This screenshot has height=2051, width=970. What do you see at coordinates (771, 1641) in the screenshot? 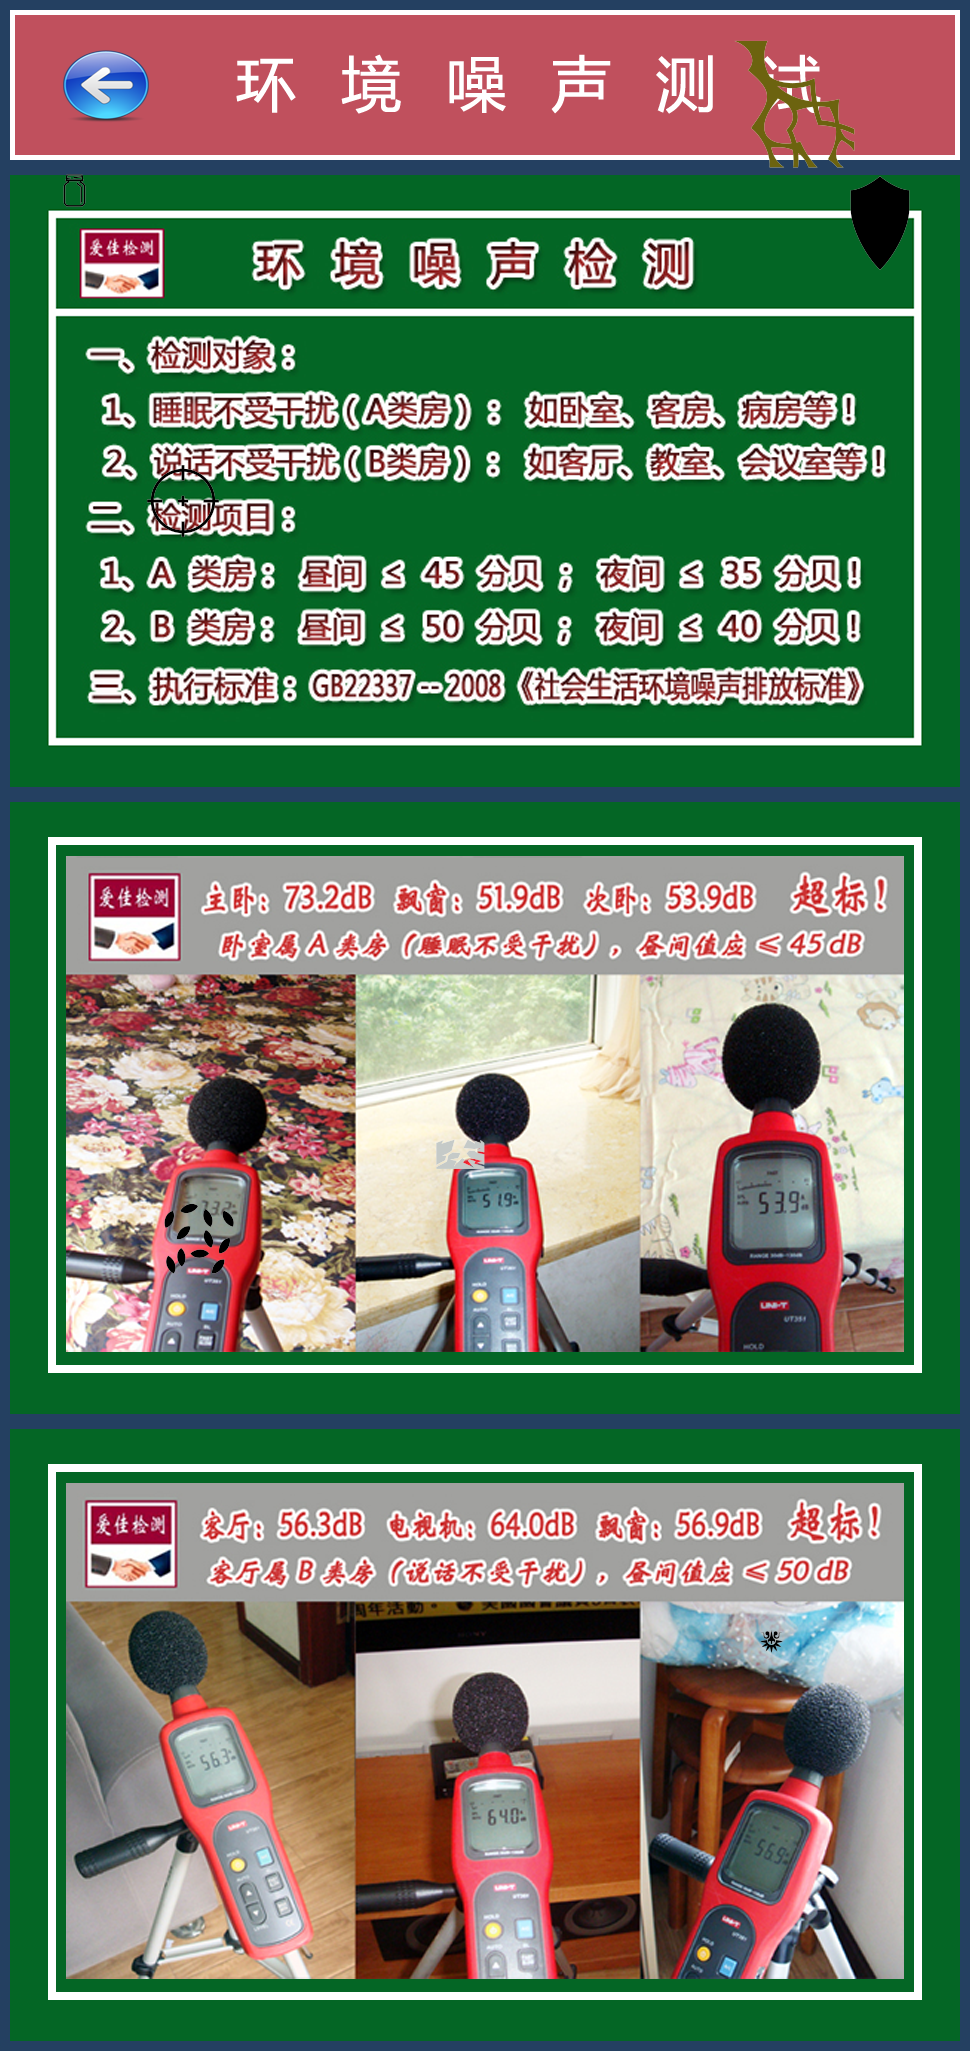
I see `decorative tribal or abstract game emblem` at bounding box center [771, 1641].